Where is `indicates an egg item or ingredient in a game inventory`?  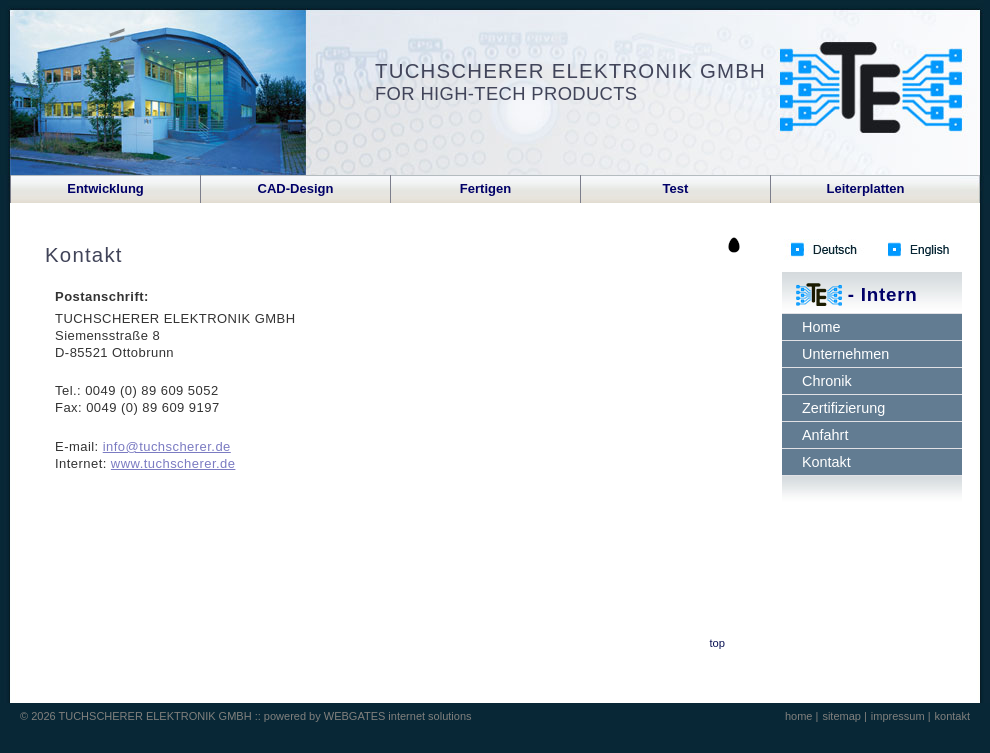 indicates an egg item or ingredient in a game inventory is located at coordinates (734, 245).